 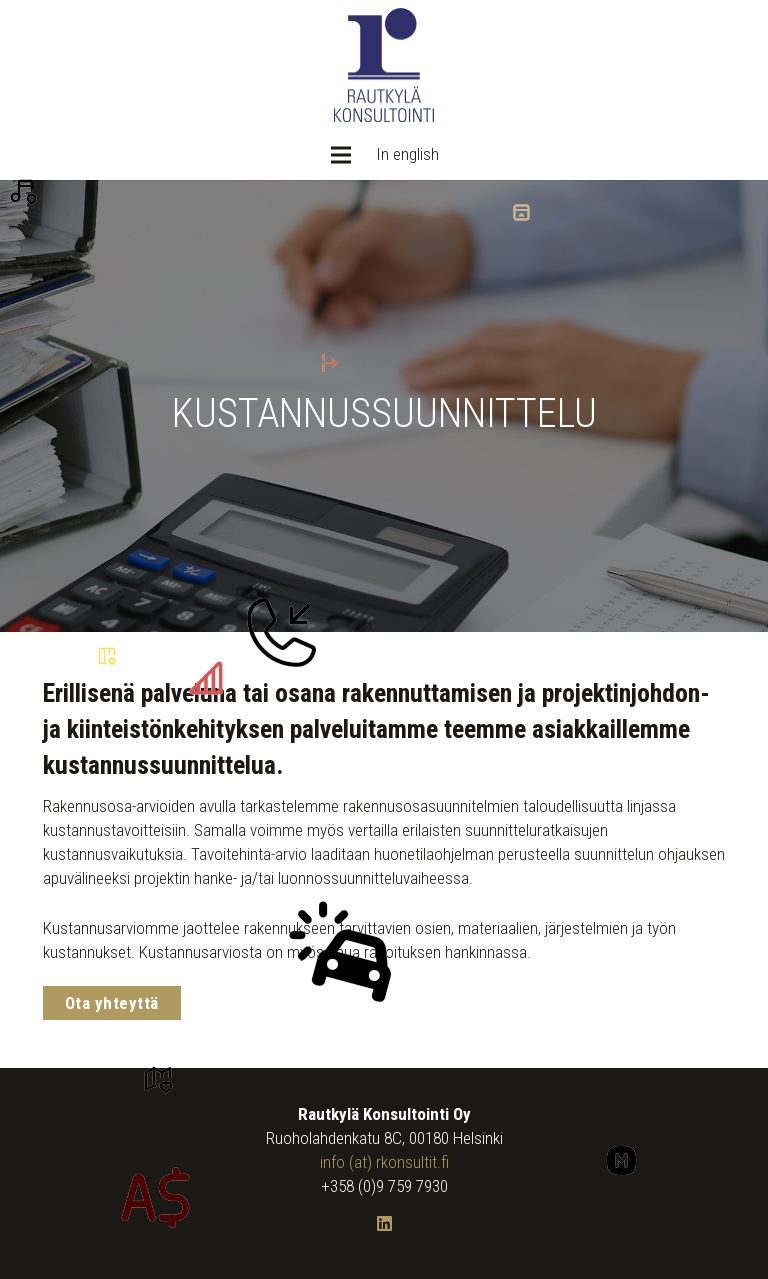 What do you see at coordinates (23, 191) in the screenshot?
I see `view music tagged with a location` at bounding box center [23, 191].